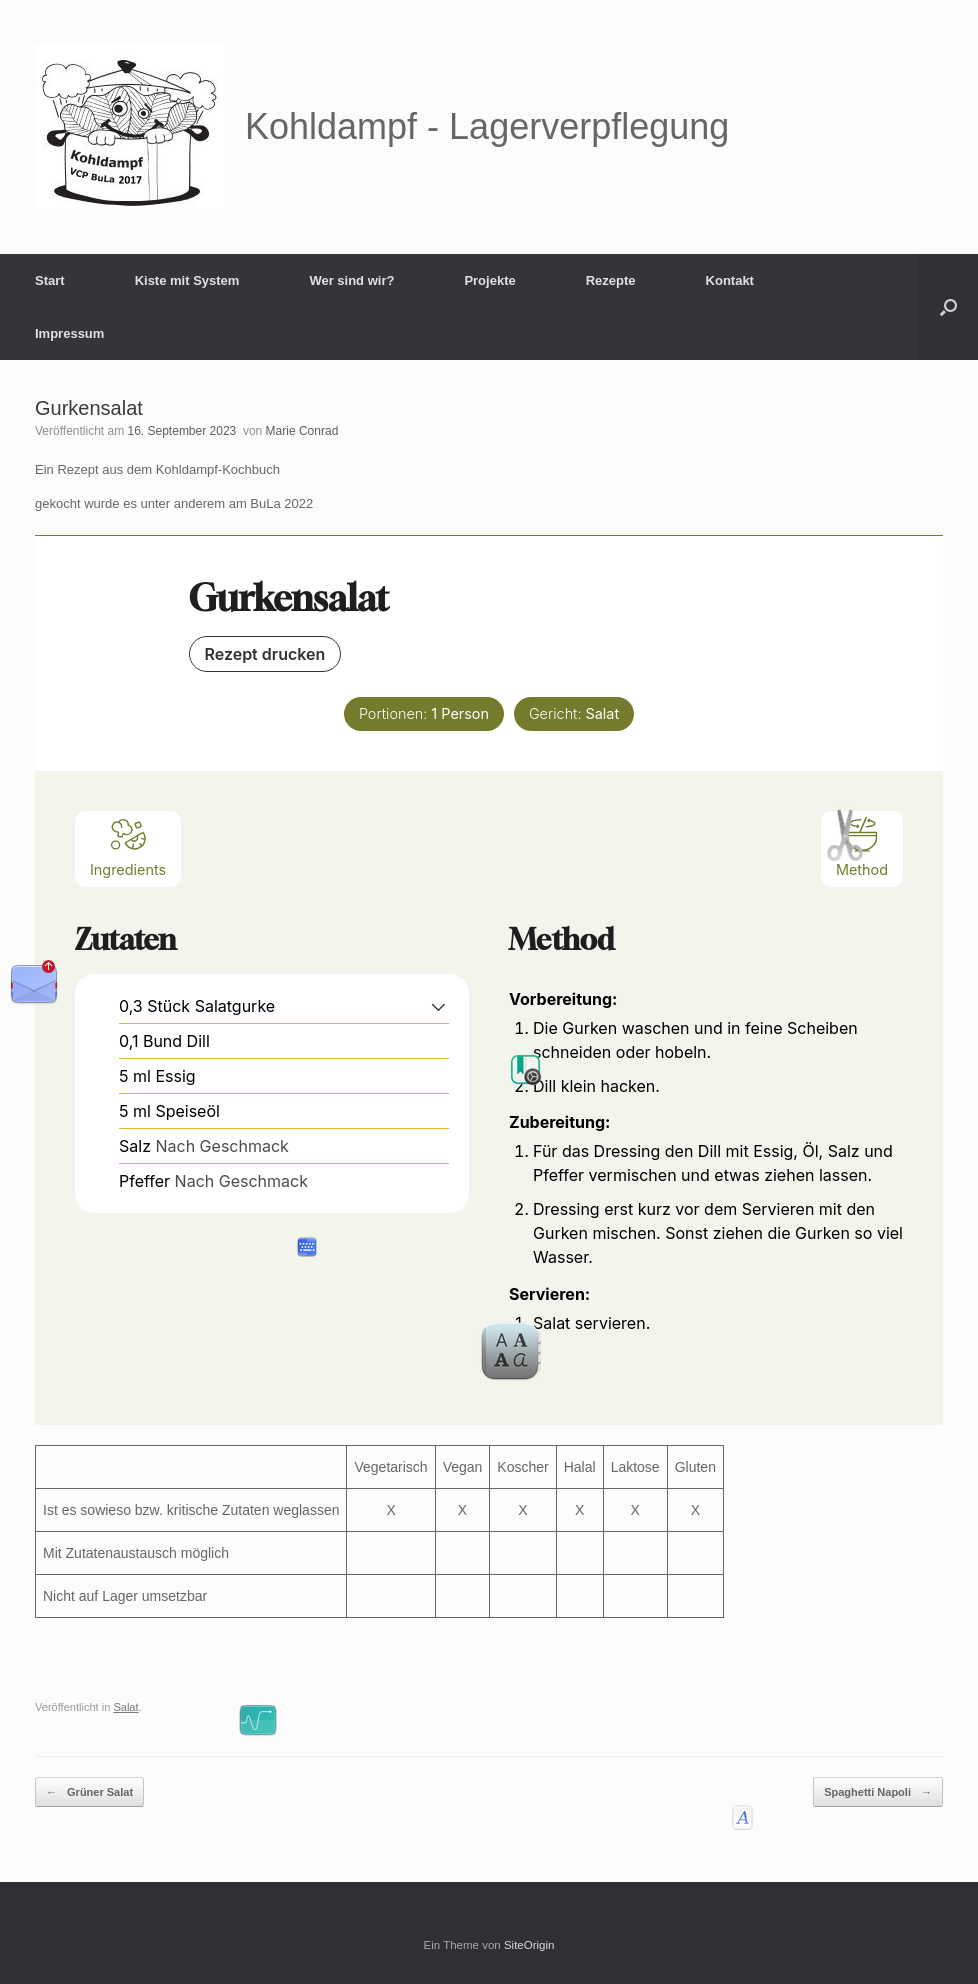 The image size is (978, 1984). What do you see at coordinates (258, 1720) in the screenshot?
I see `open system resource monitor` at bounding box center [258, 1720].